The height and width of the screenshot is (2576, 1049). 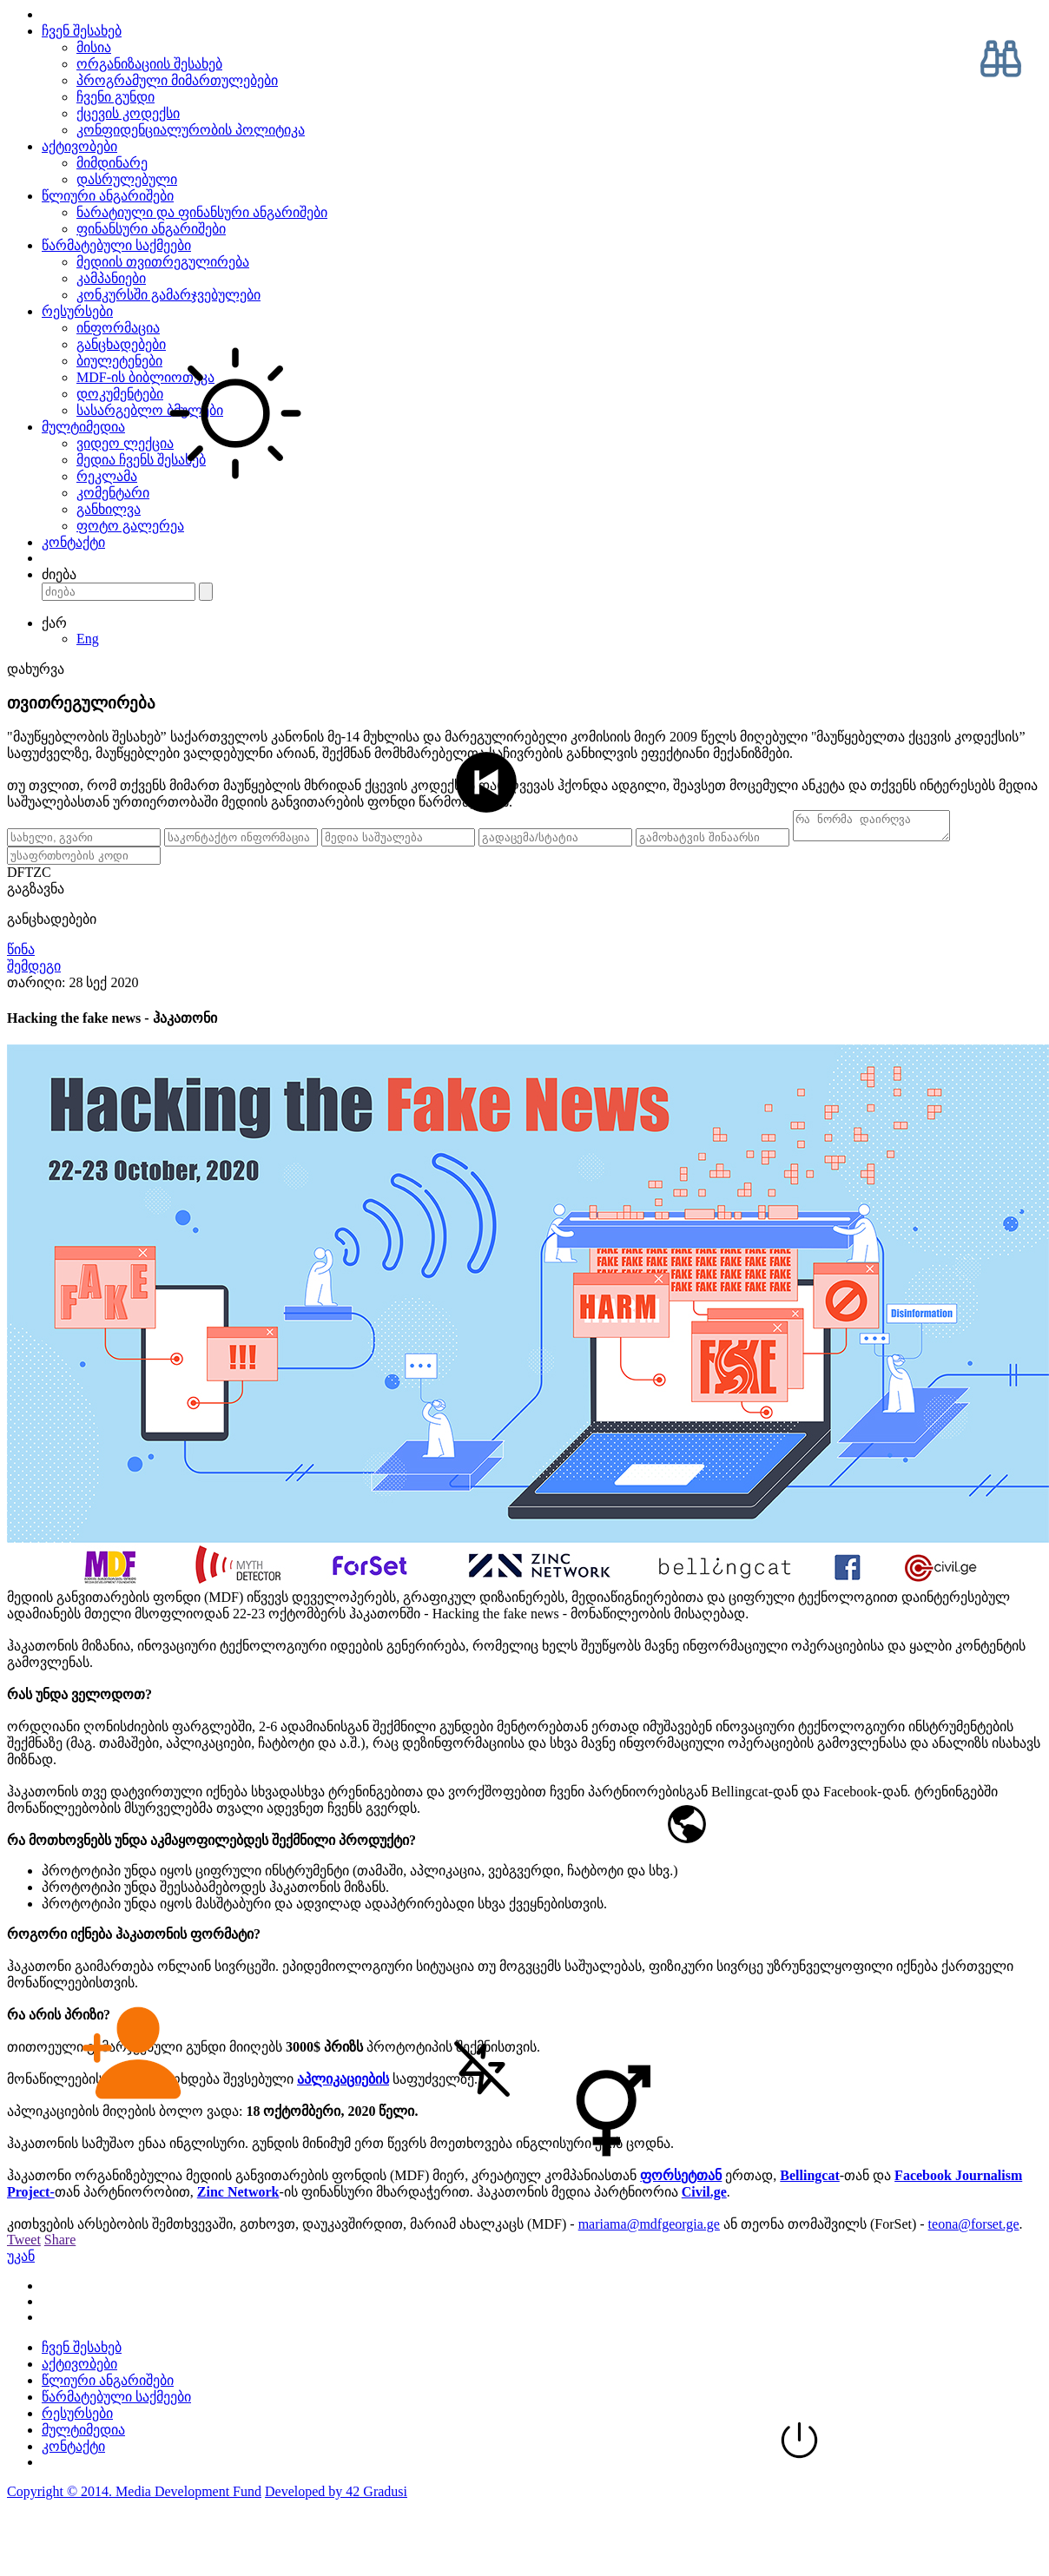 What do you see at coordinates (131, 2052) in the screenshot?
I see `add a new contact or friend` at bounding box center [131, 2052].